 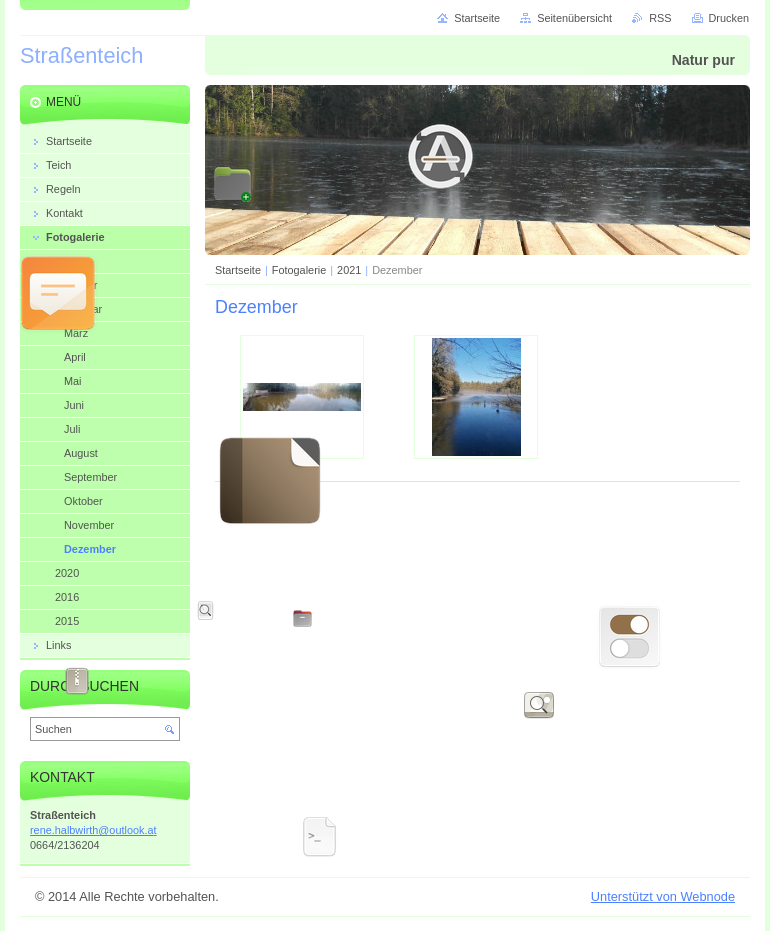 What do you see at coordinates (205, 610) in the screenshot?
I see `open document viewer application` at bounding box center [205, 610].